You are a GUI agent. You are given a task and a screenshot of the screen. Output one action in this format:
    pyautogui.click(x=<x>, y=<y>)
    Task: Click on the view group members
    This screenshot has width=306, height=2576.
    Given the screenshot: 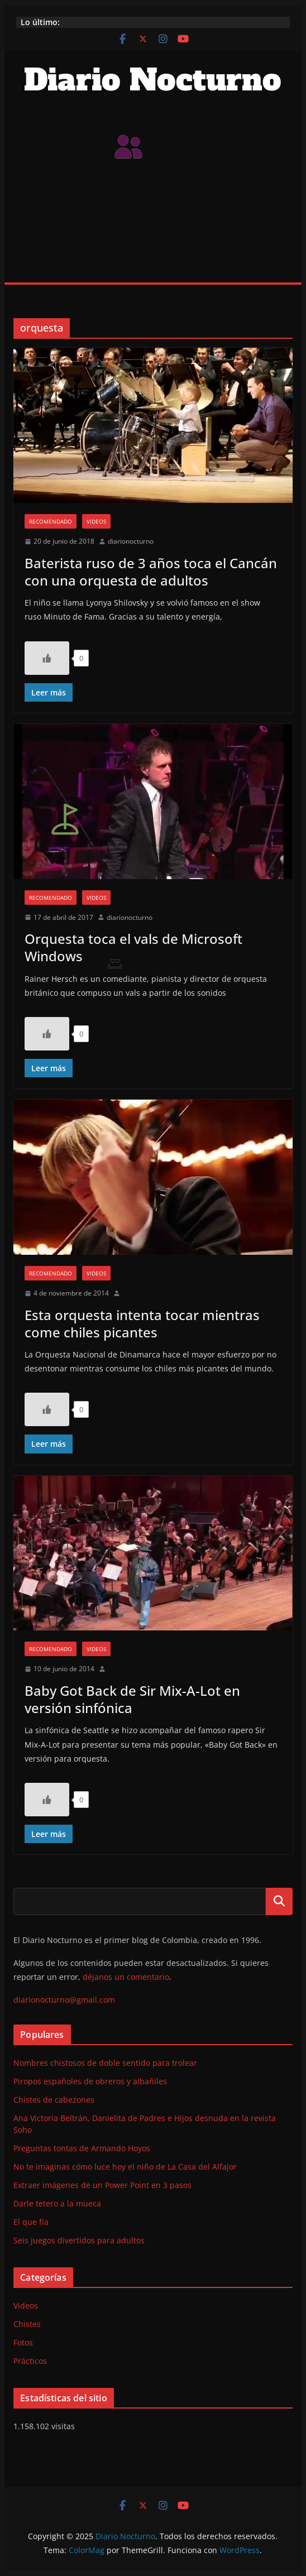 What is the action you would take?
    pyautogui.click(x=128, y=146)
    